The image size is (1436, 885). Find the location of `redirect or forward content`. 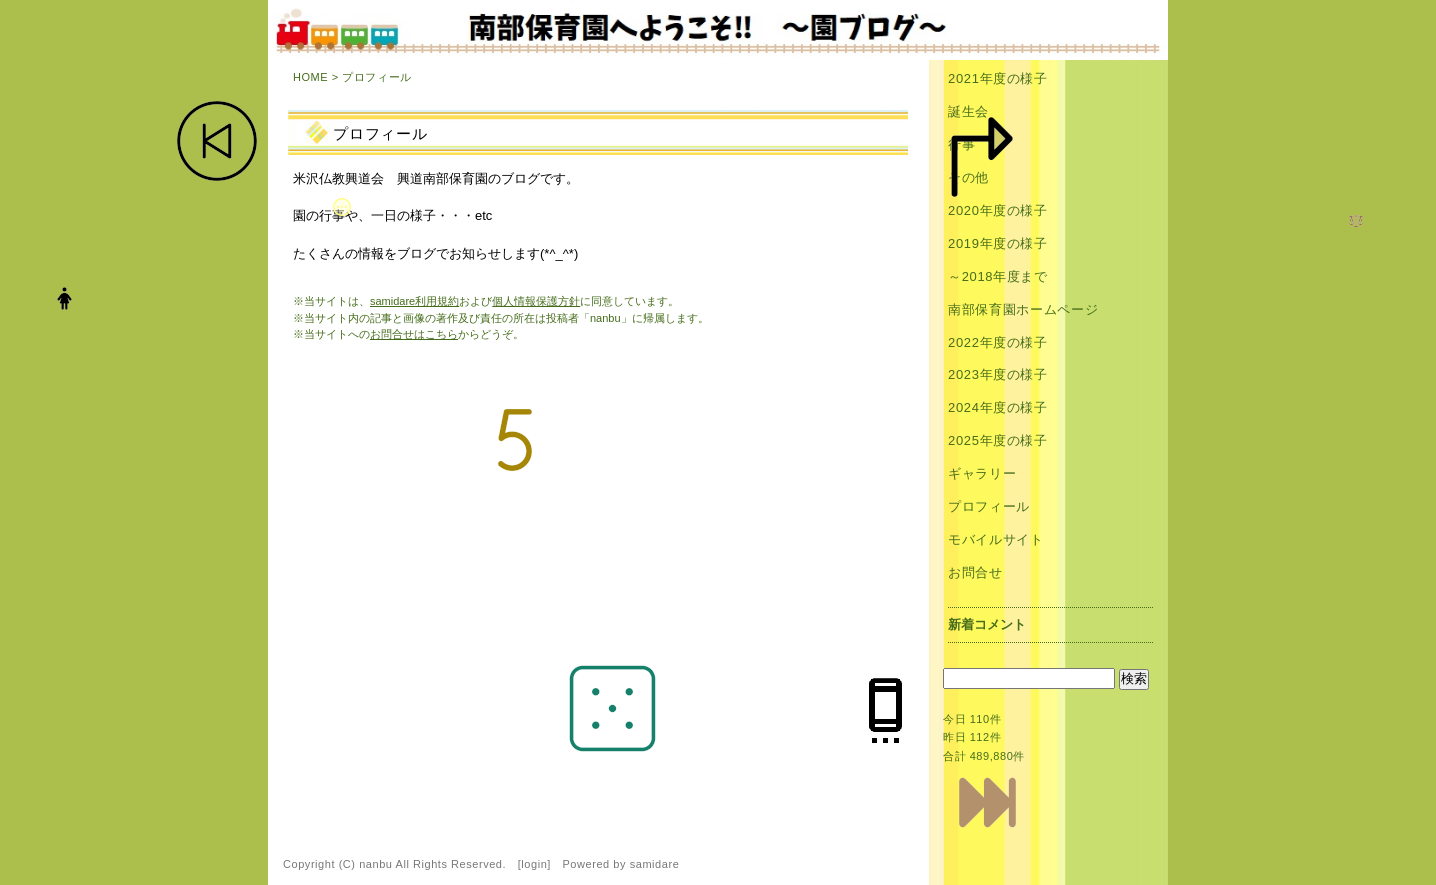

redirect or forward content is located at coordinates (976, 157).